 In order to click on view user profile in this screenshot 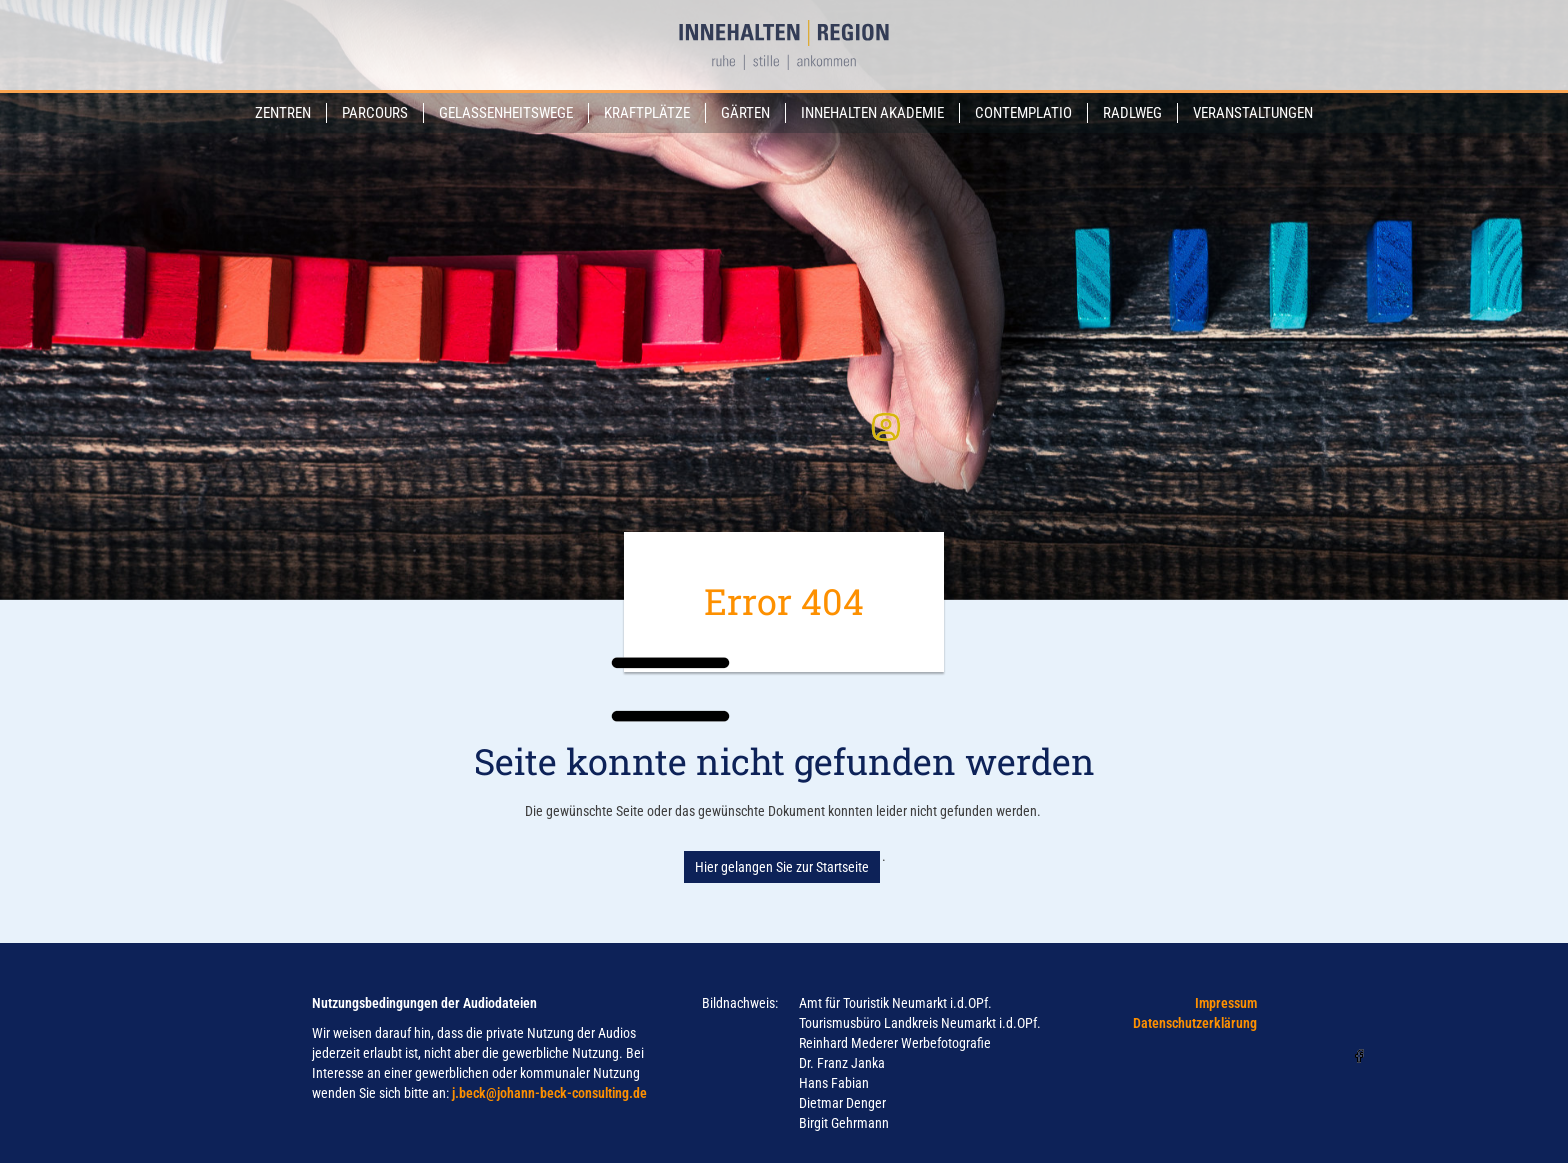, I will do `click(886, 427)`.